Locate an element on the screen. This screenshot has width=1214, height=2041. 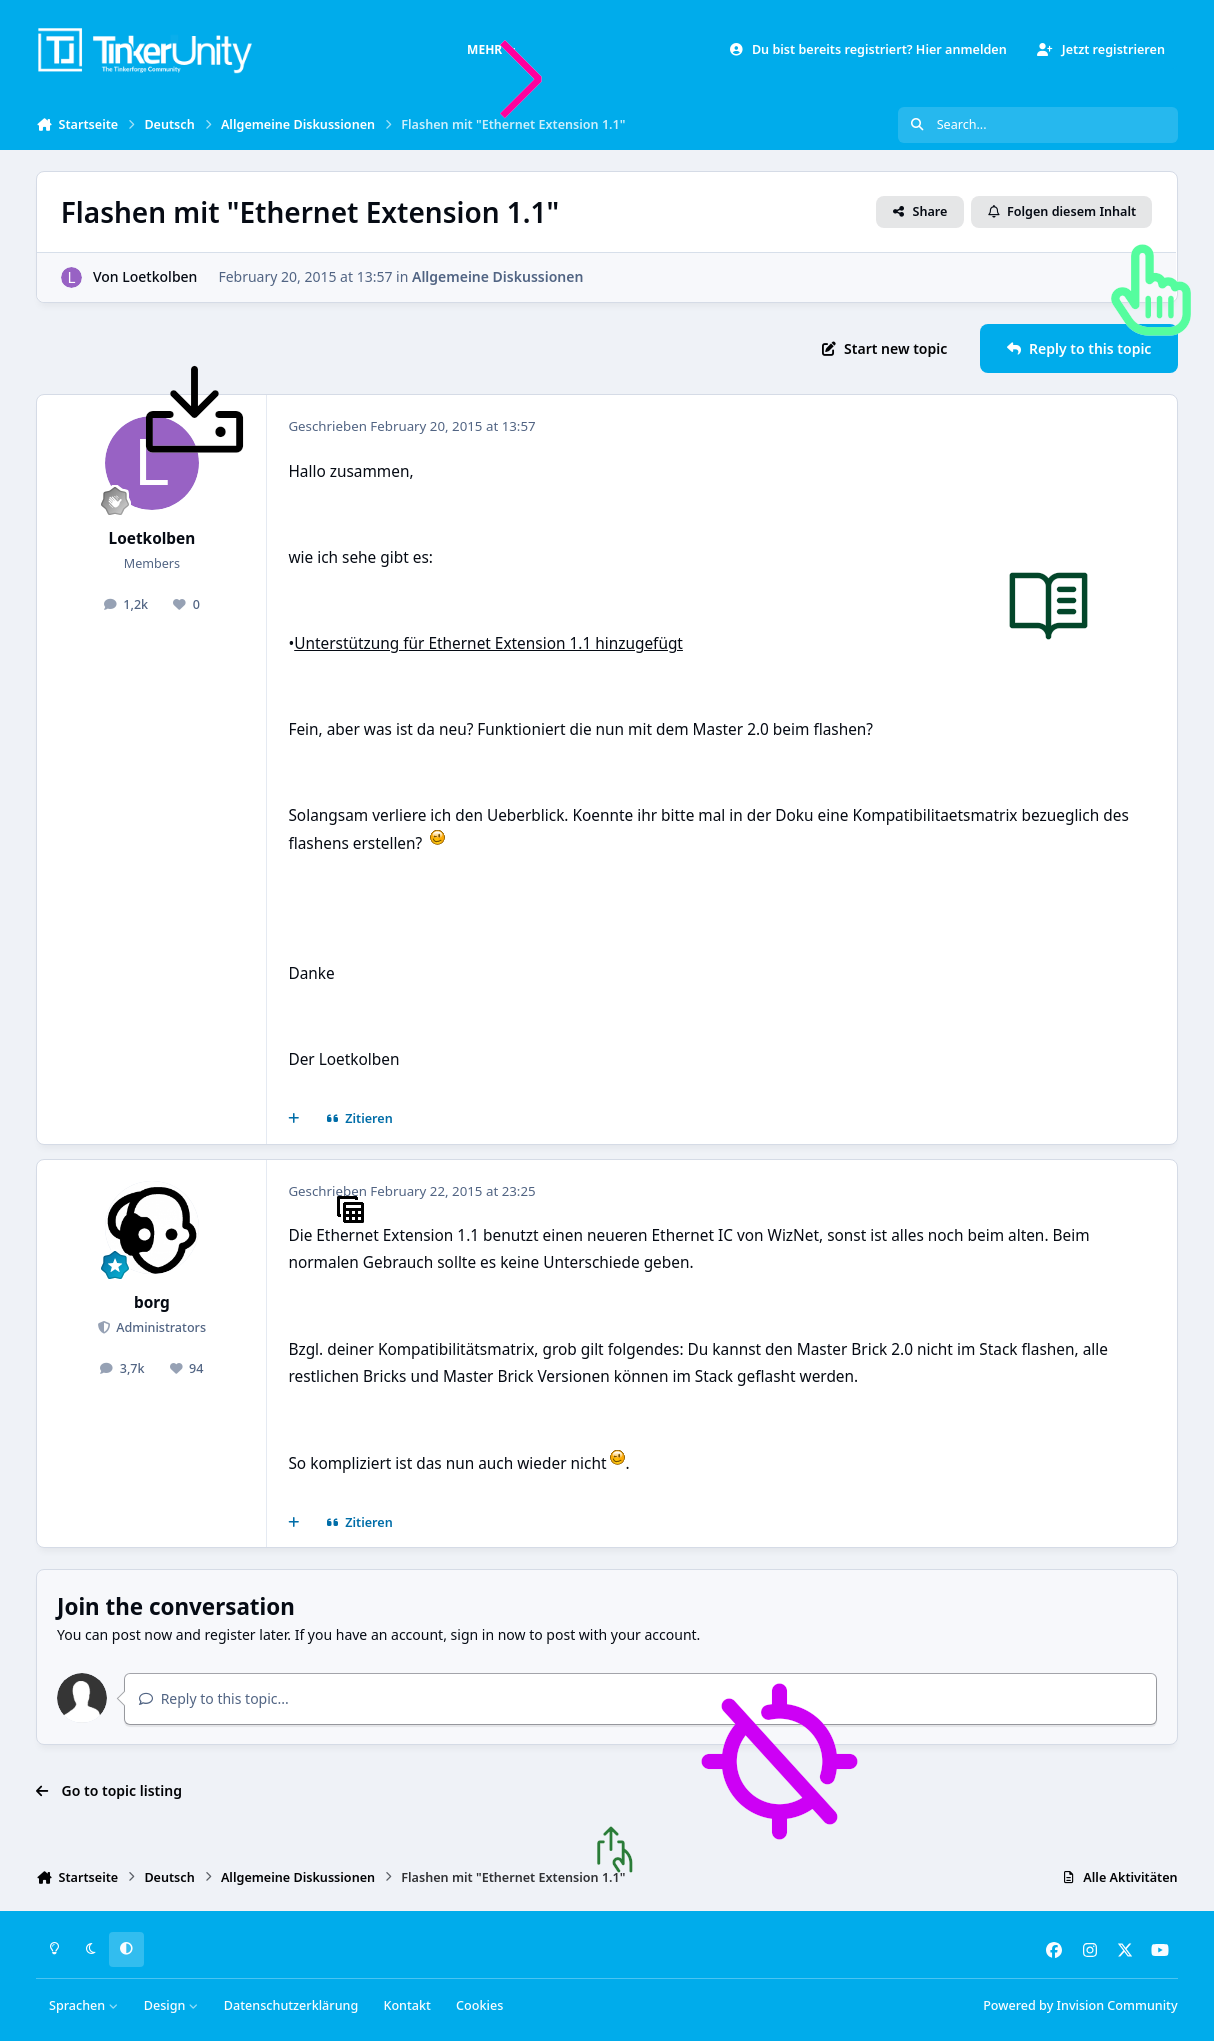
navigate to the next item or page is located at coordinates (518, 79).